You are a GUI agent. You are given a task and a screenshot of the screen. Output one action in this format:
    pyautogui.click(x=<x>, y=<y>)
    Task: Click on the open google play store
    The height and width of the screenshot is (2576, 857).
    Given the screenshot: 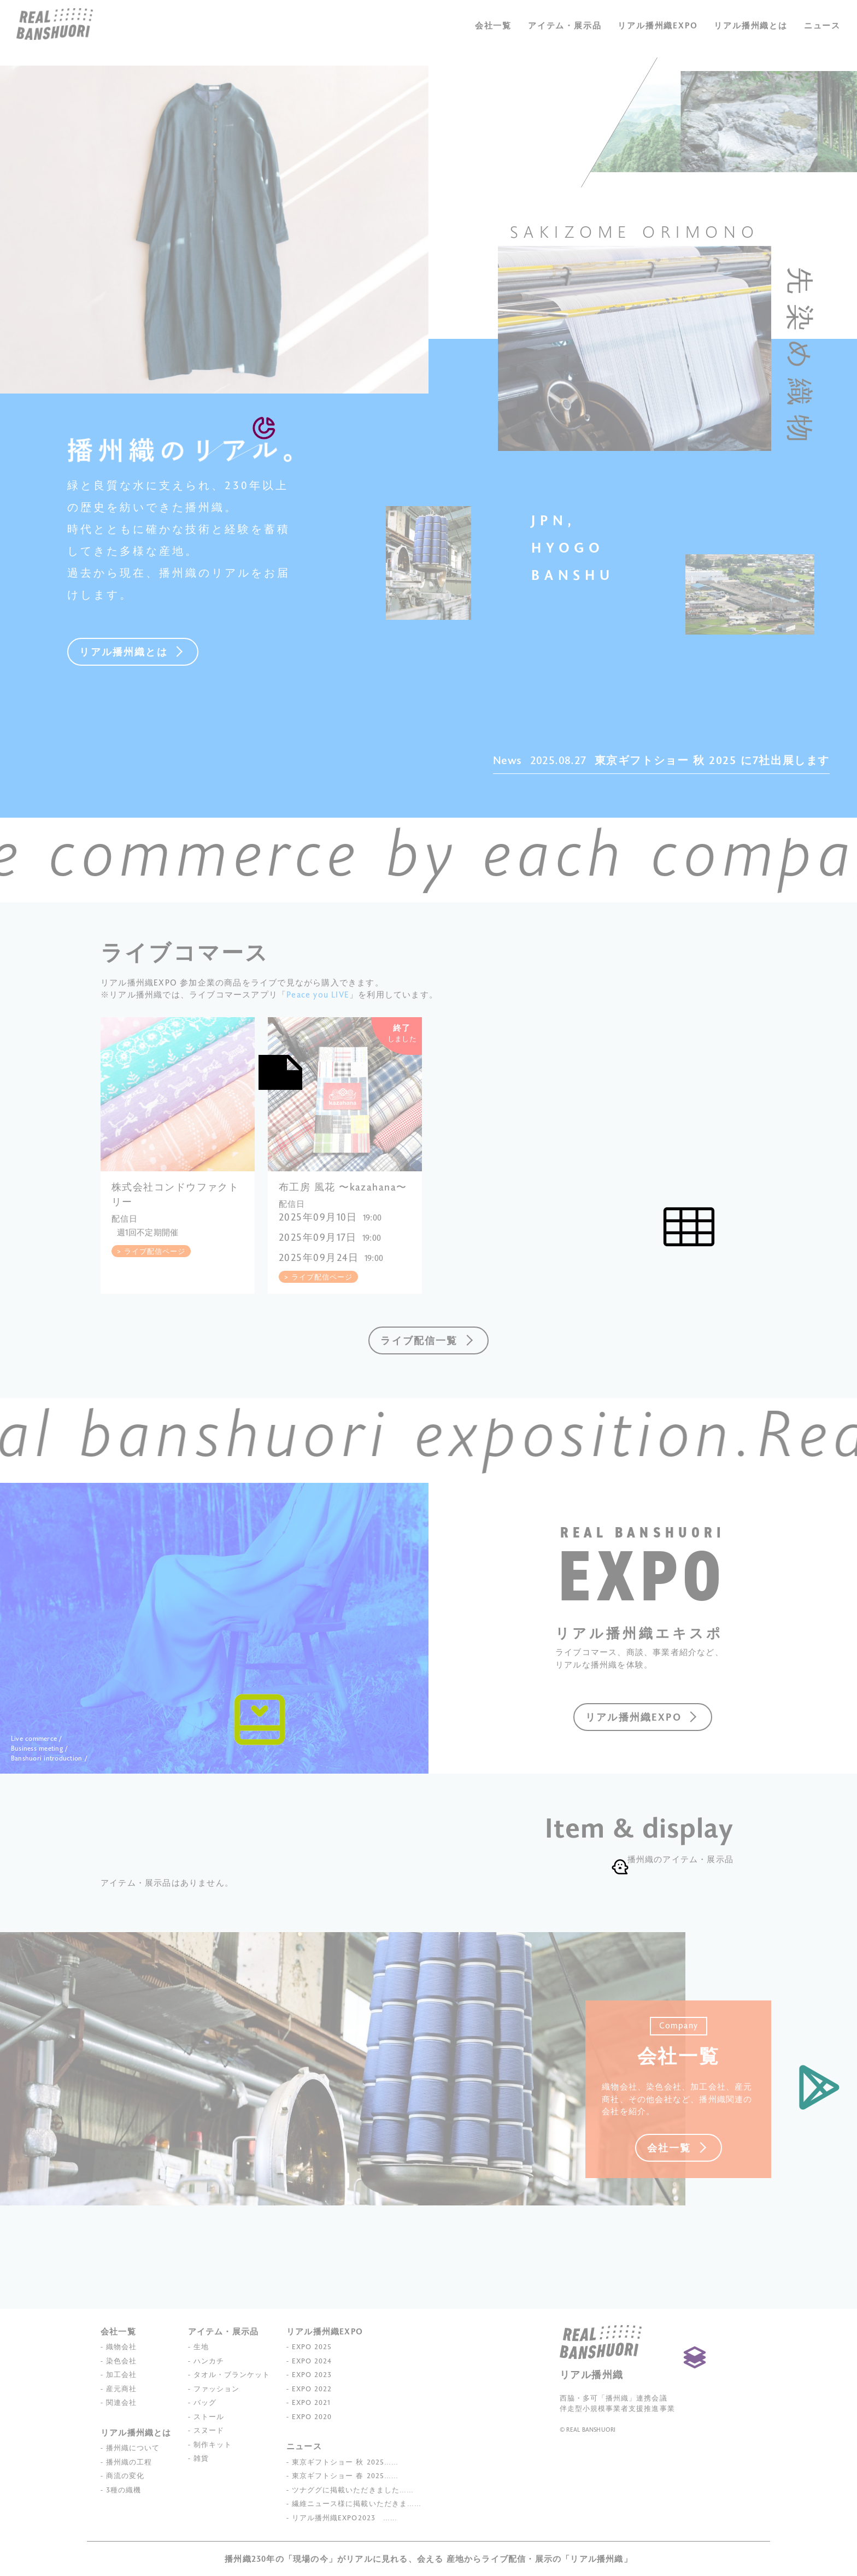 What is the action you would take?
    pyautogui.click(x=819, y=2087)
    